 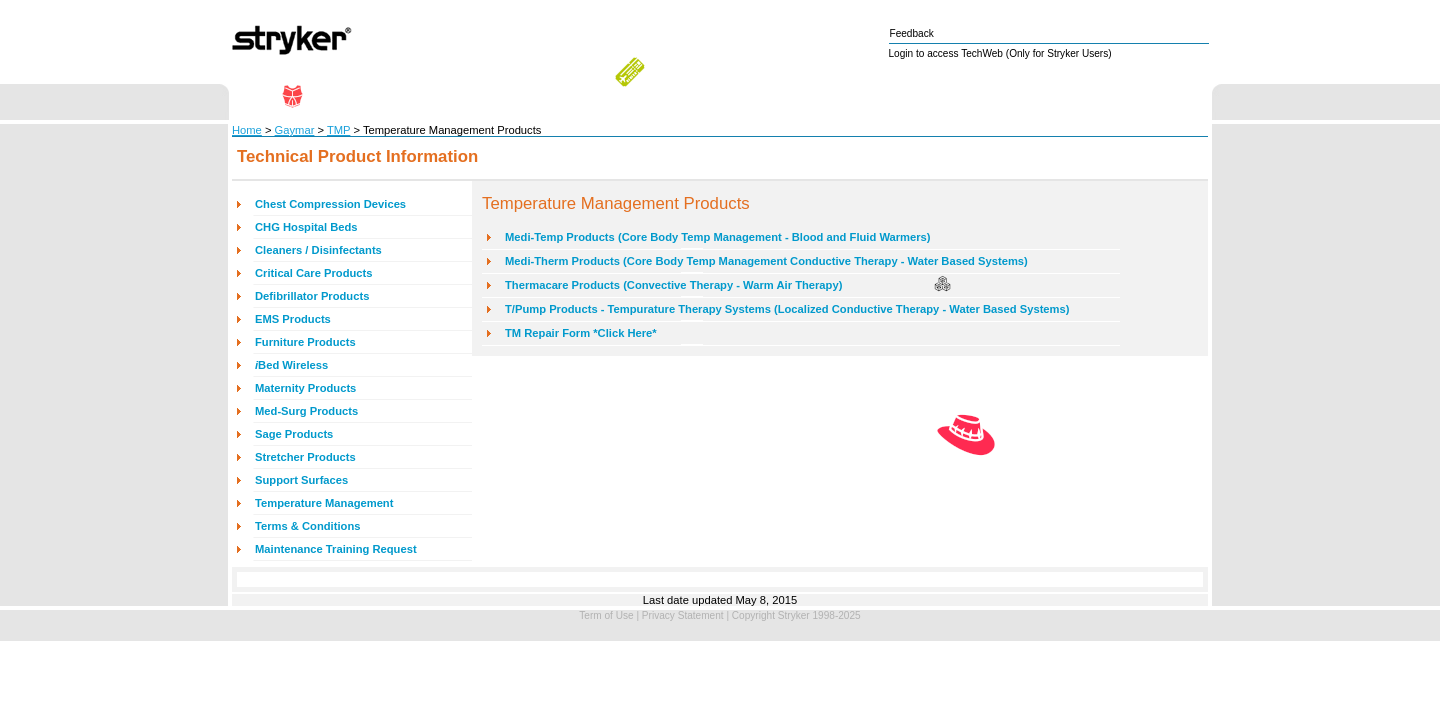 I want to click on access 3D modeling or building tools, so click(x=942, y=283).